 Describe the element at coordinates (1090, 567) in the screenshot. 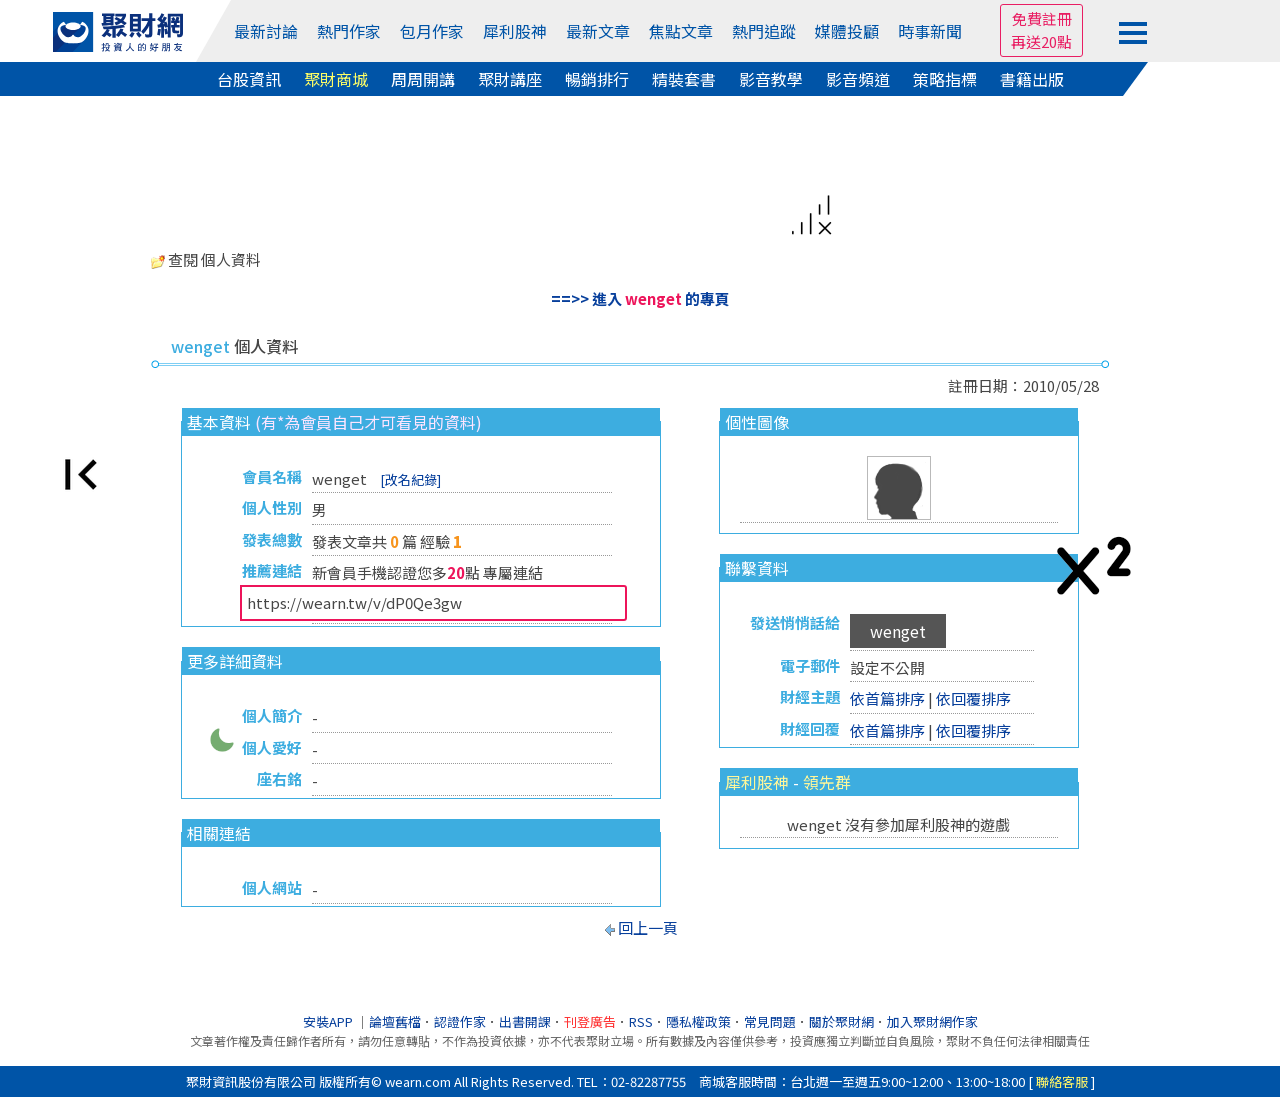

I see `format text as superscript` at that location.